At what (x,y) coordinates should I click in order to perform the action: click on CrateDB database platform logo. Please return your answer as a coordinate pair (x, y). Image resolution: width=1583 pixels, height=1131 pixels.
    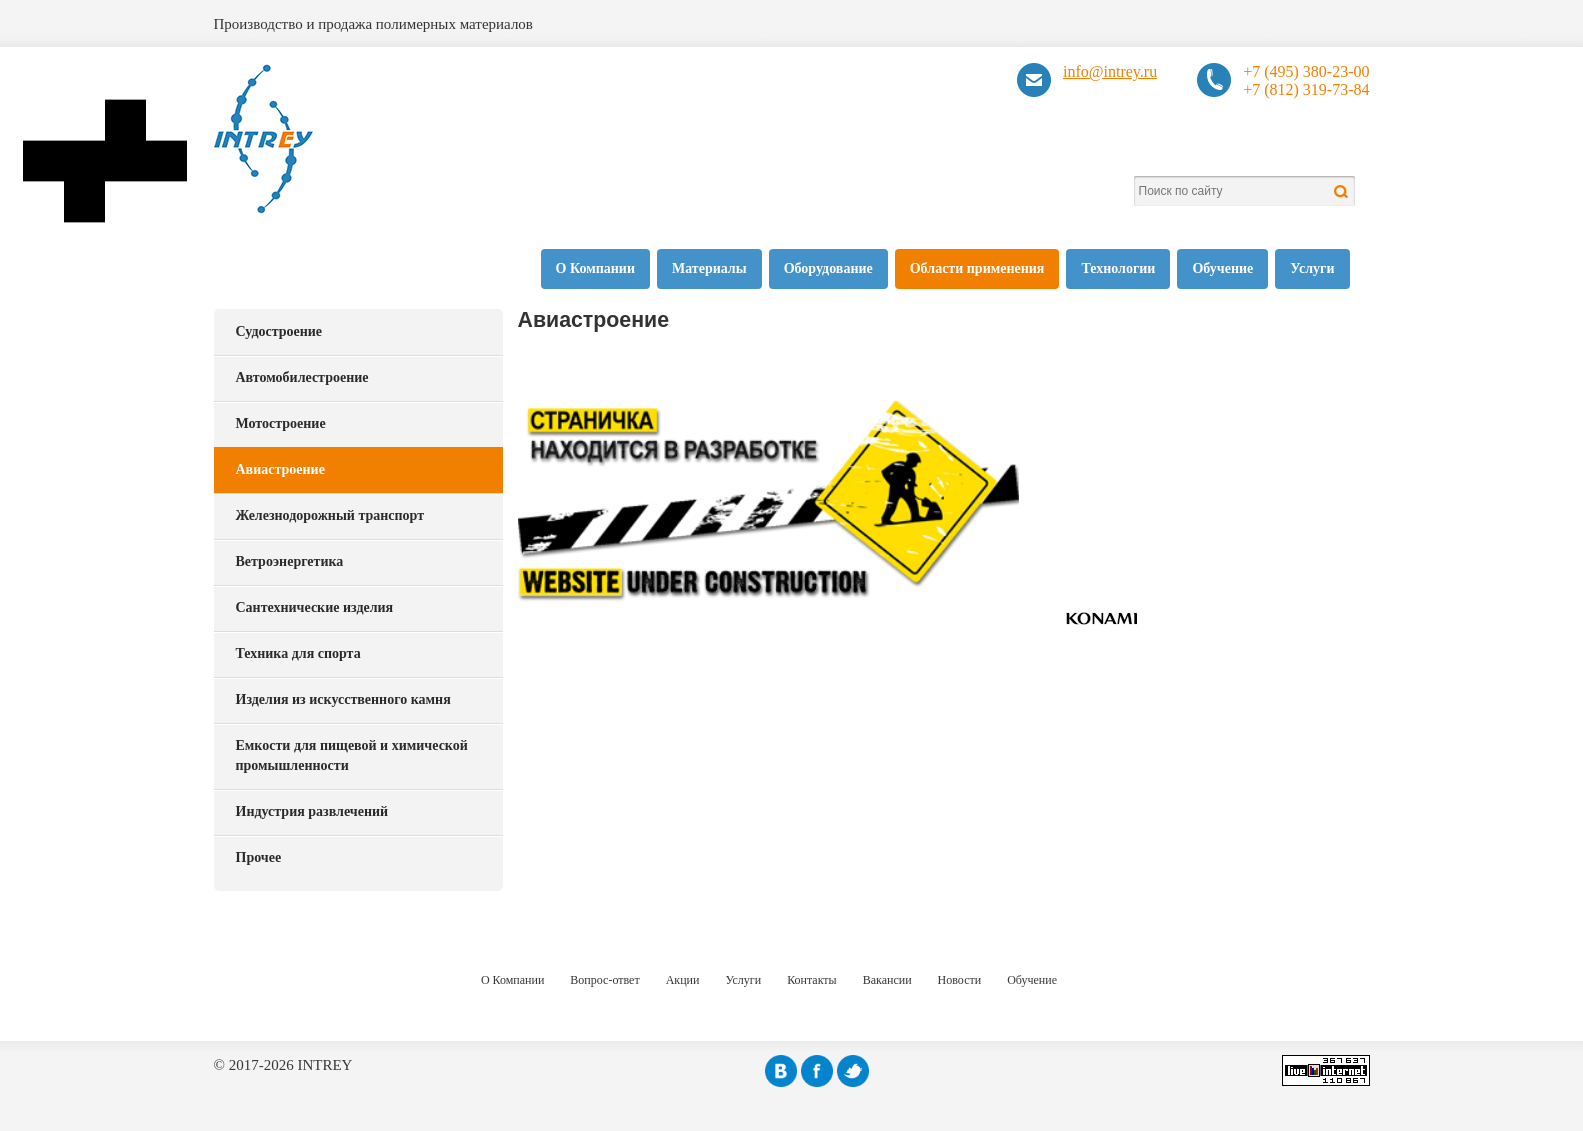
    Looking at the image, I should click on (105, 161).